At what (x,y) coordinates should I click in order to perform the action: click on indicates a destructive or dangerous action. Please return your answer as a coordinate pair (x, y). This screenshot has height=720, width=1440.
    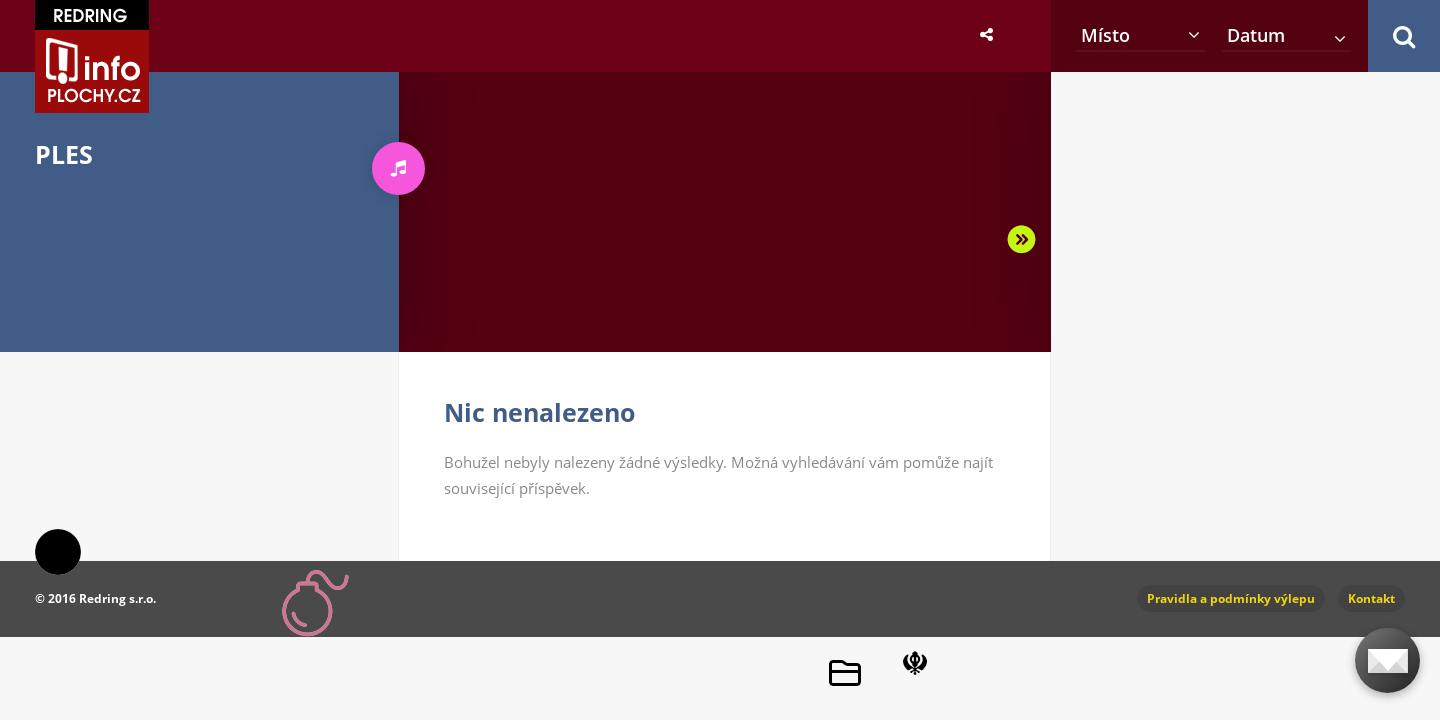
    Looking at the image, I should click on (312, 602).